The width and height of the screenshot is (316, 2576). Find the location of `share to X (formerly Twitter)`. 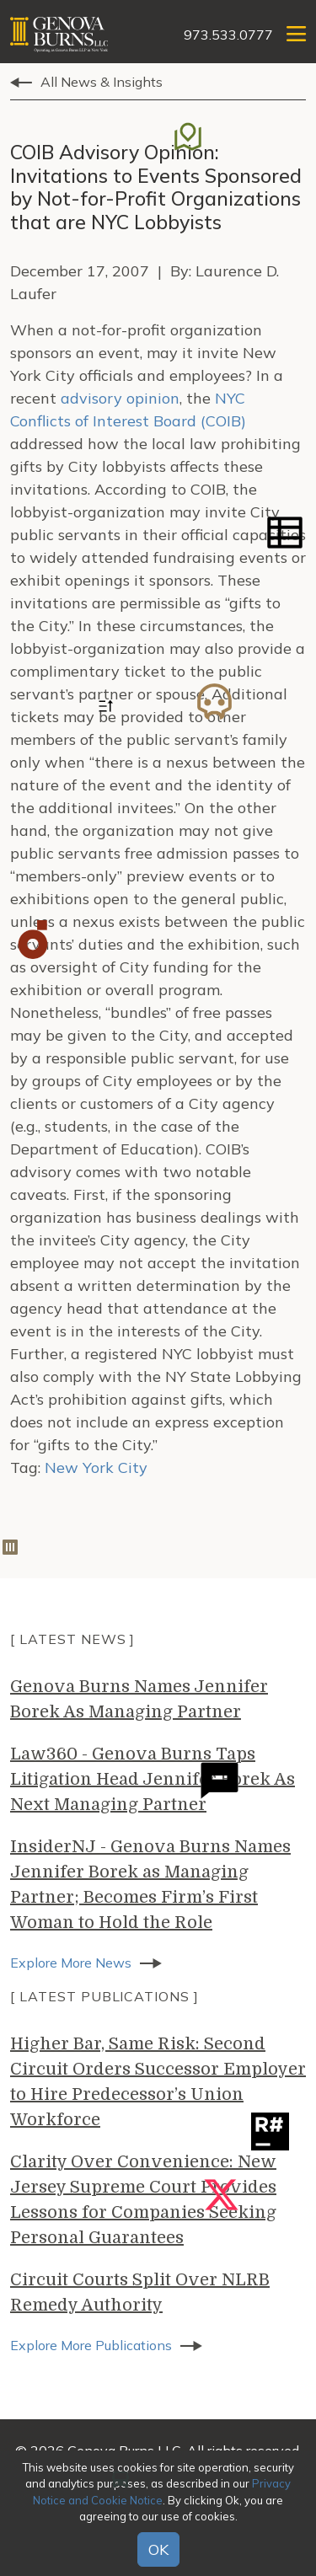

share to X (formerly Twitter) is located at coordinates (221, 2194).